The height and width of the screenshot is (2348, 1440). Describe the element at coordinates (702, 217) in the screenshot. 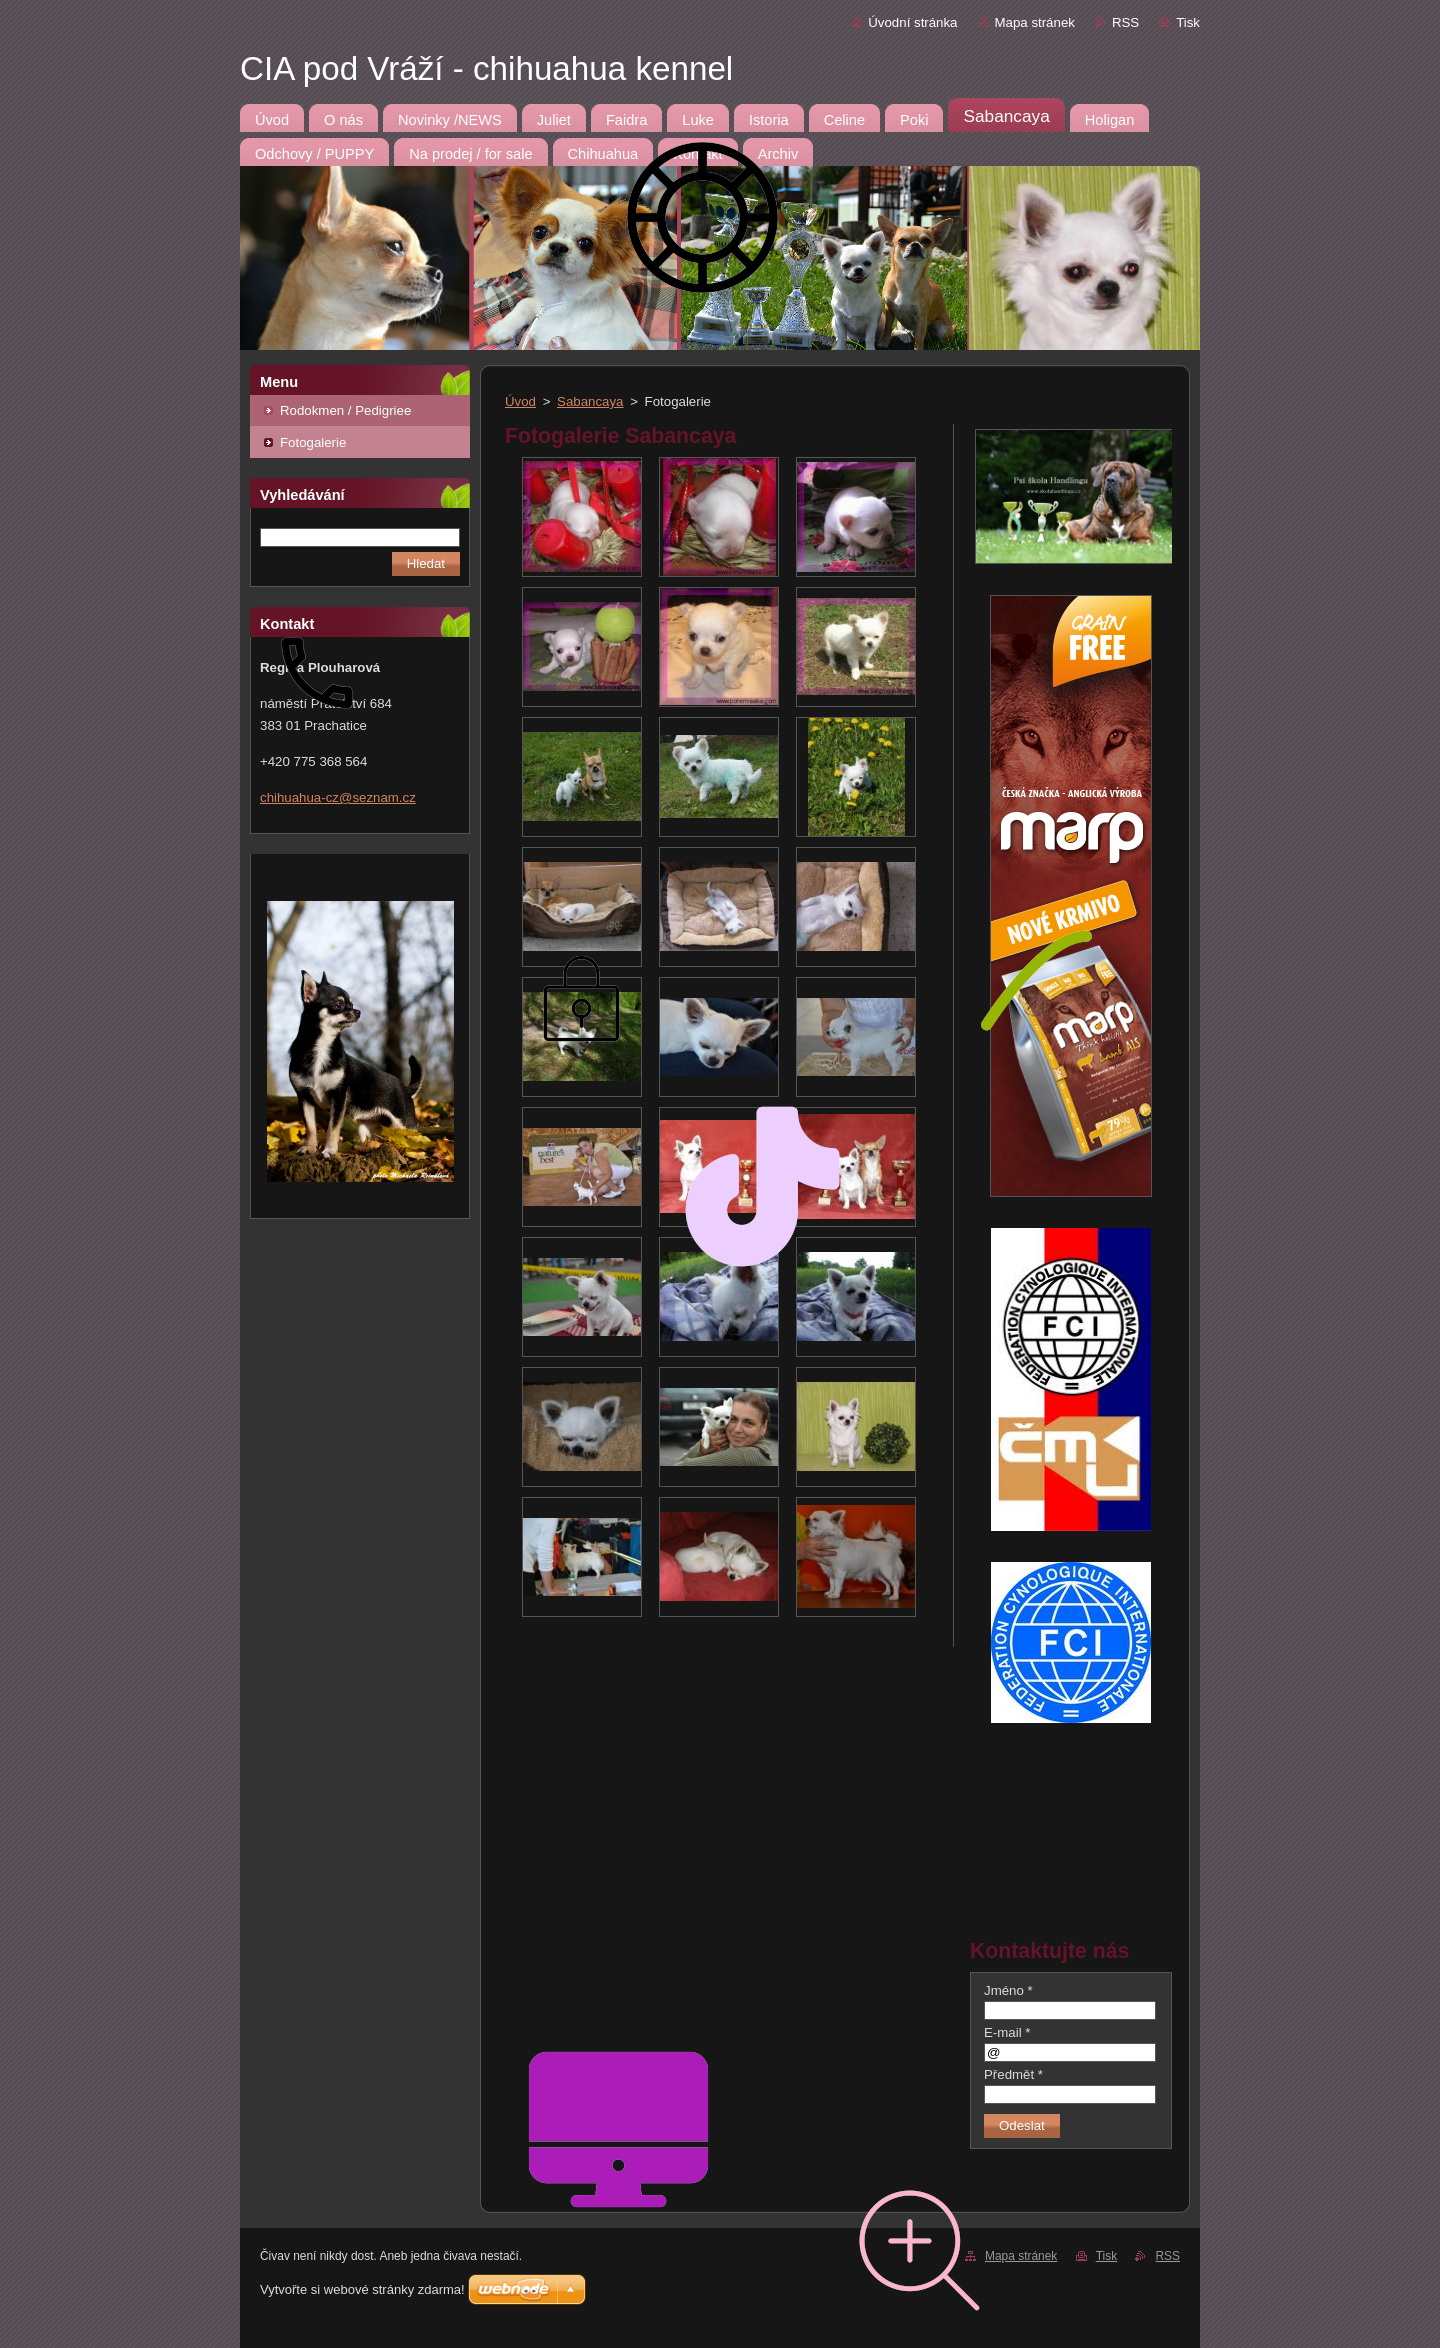

I see `access casino or gambling games` at that location.